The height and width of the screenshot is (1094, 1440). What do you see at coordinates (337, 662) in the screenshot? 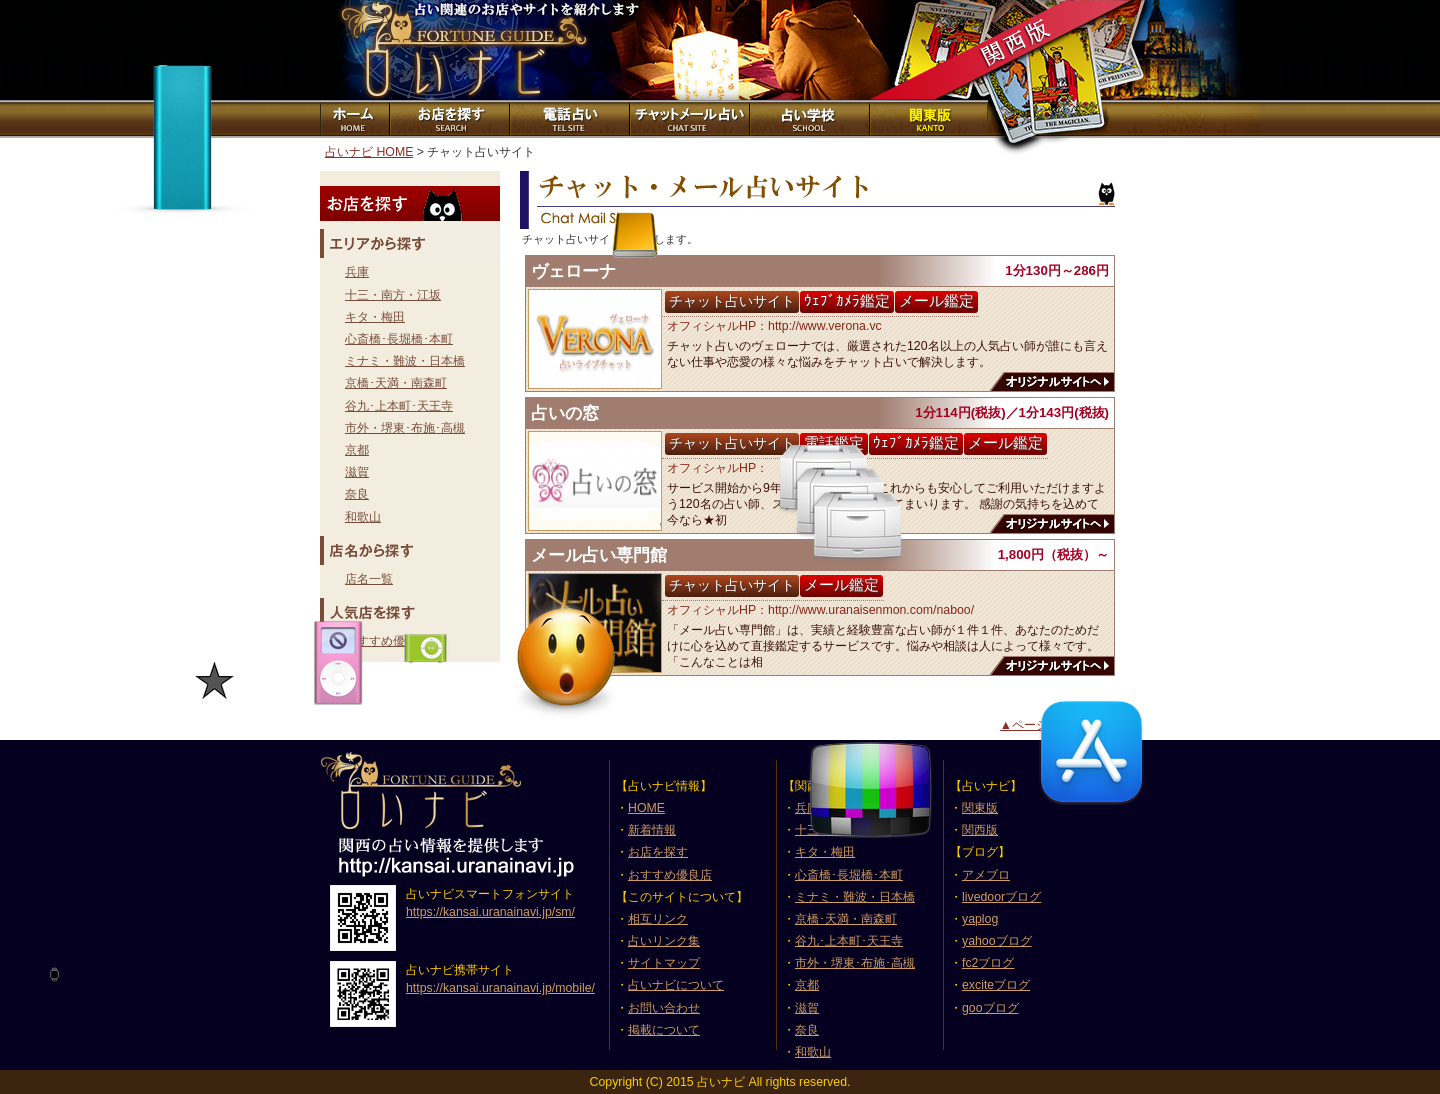
I see `iPod mini device in pink color` at bounding box center [337, 662].